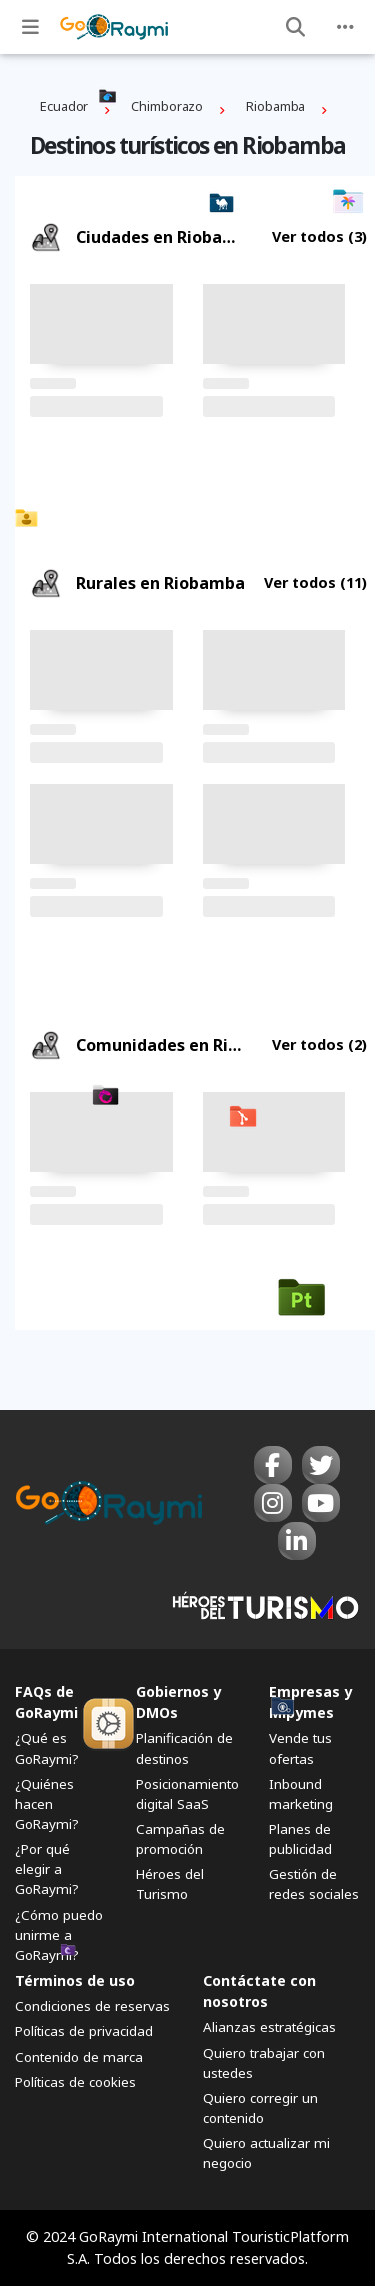 The width and height of the screenshot is (375, 2286). What do you see at coordinates (282, 1706) in the screenshot?
I see `folder for NoLimits coaster simulation mods and custom content` at bounding box center [282, 1706].